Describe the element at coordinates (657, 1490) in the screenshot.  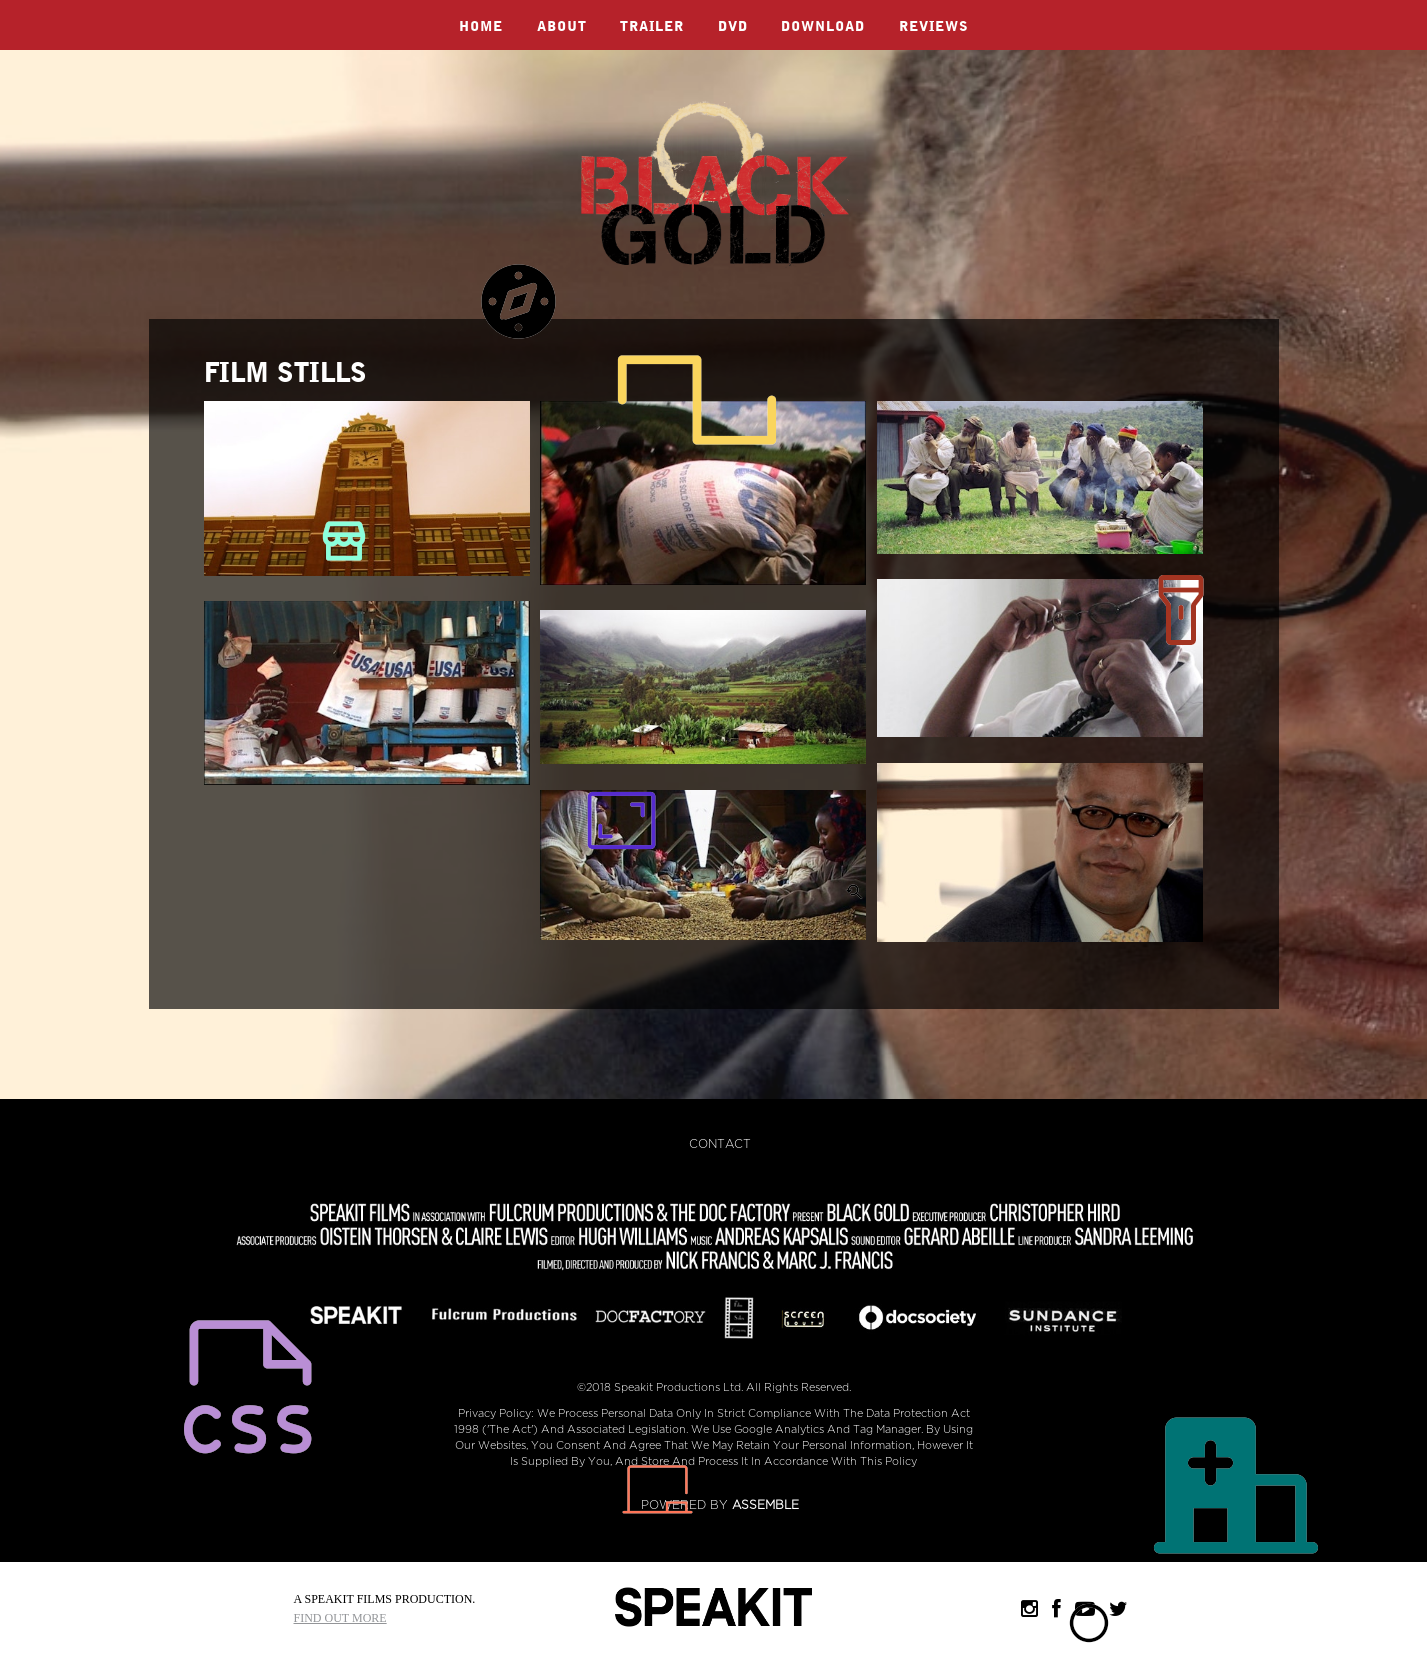
I see `access whiteboard or presentation mode` at that location.